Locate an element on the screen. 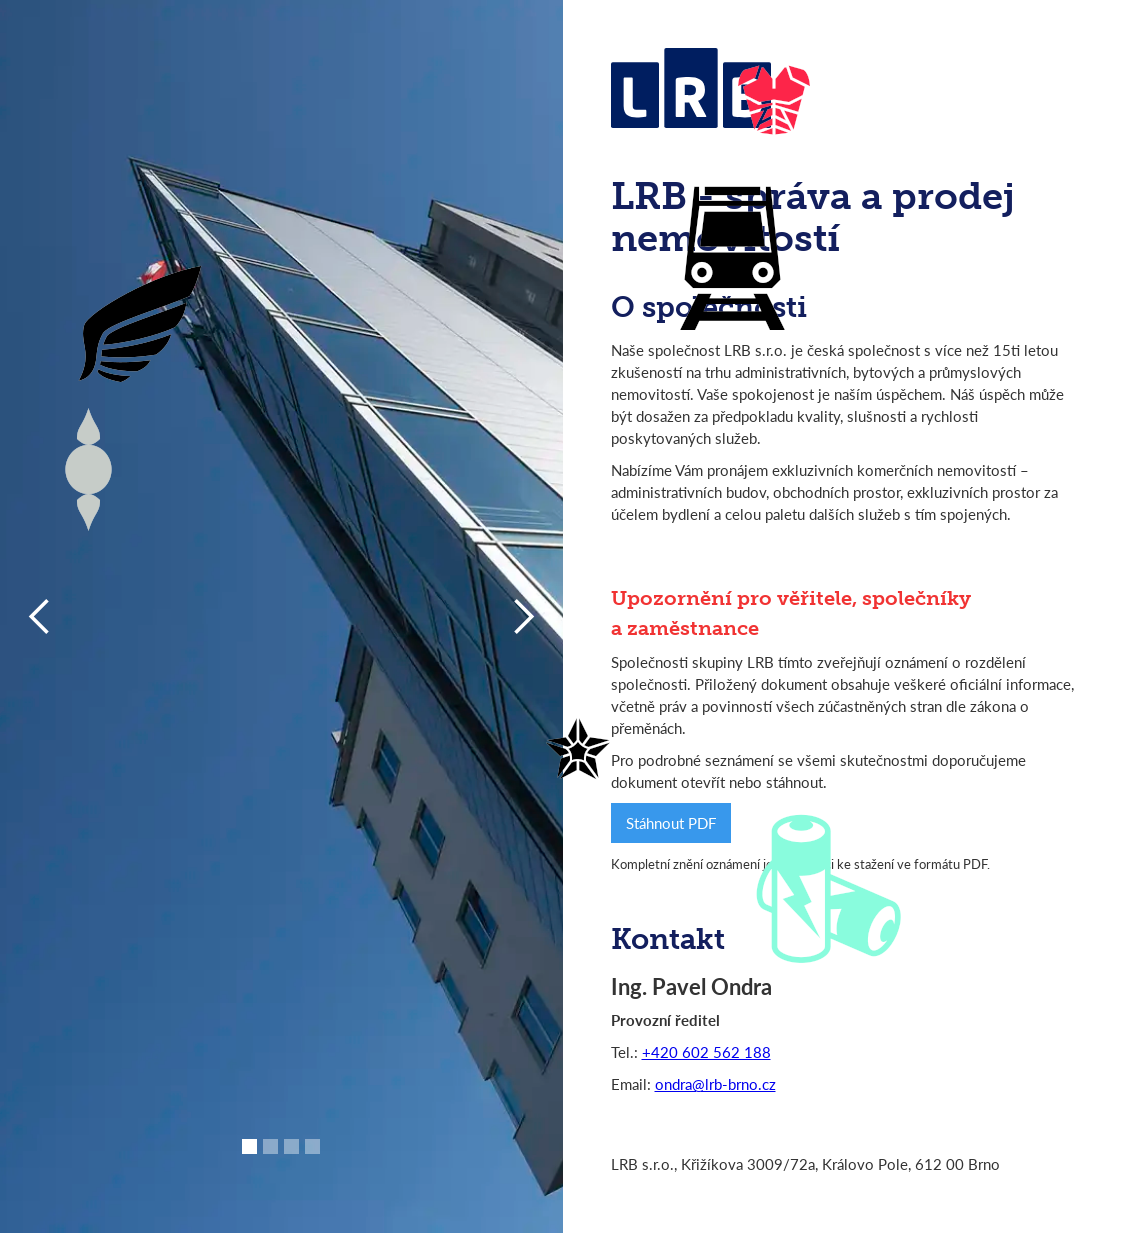  indicates player has reached level two is located at coordinates (88, 469).